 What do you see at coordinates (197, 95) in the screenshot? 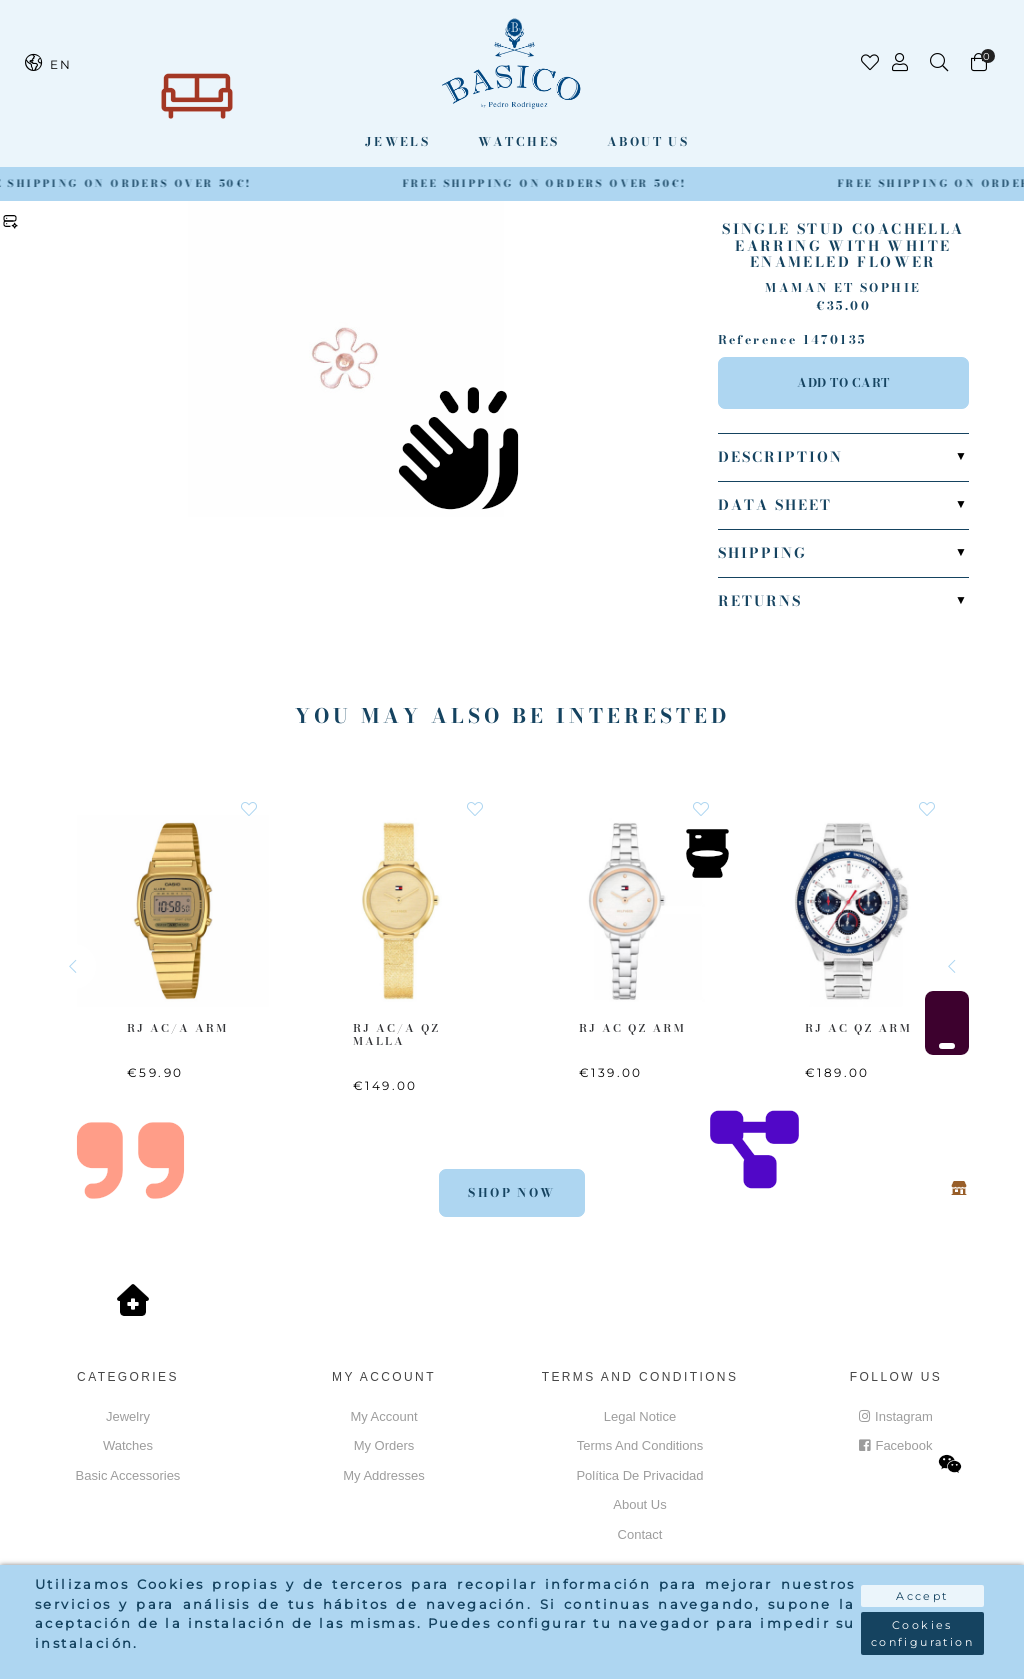
I see `browse furniture or home decor` at bounding box center [197, 95].